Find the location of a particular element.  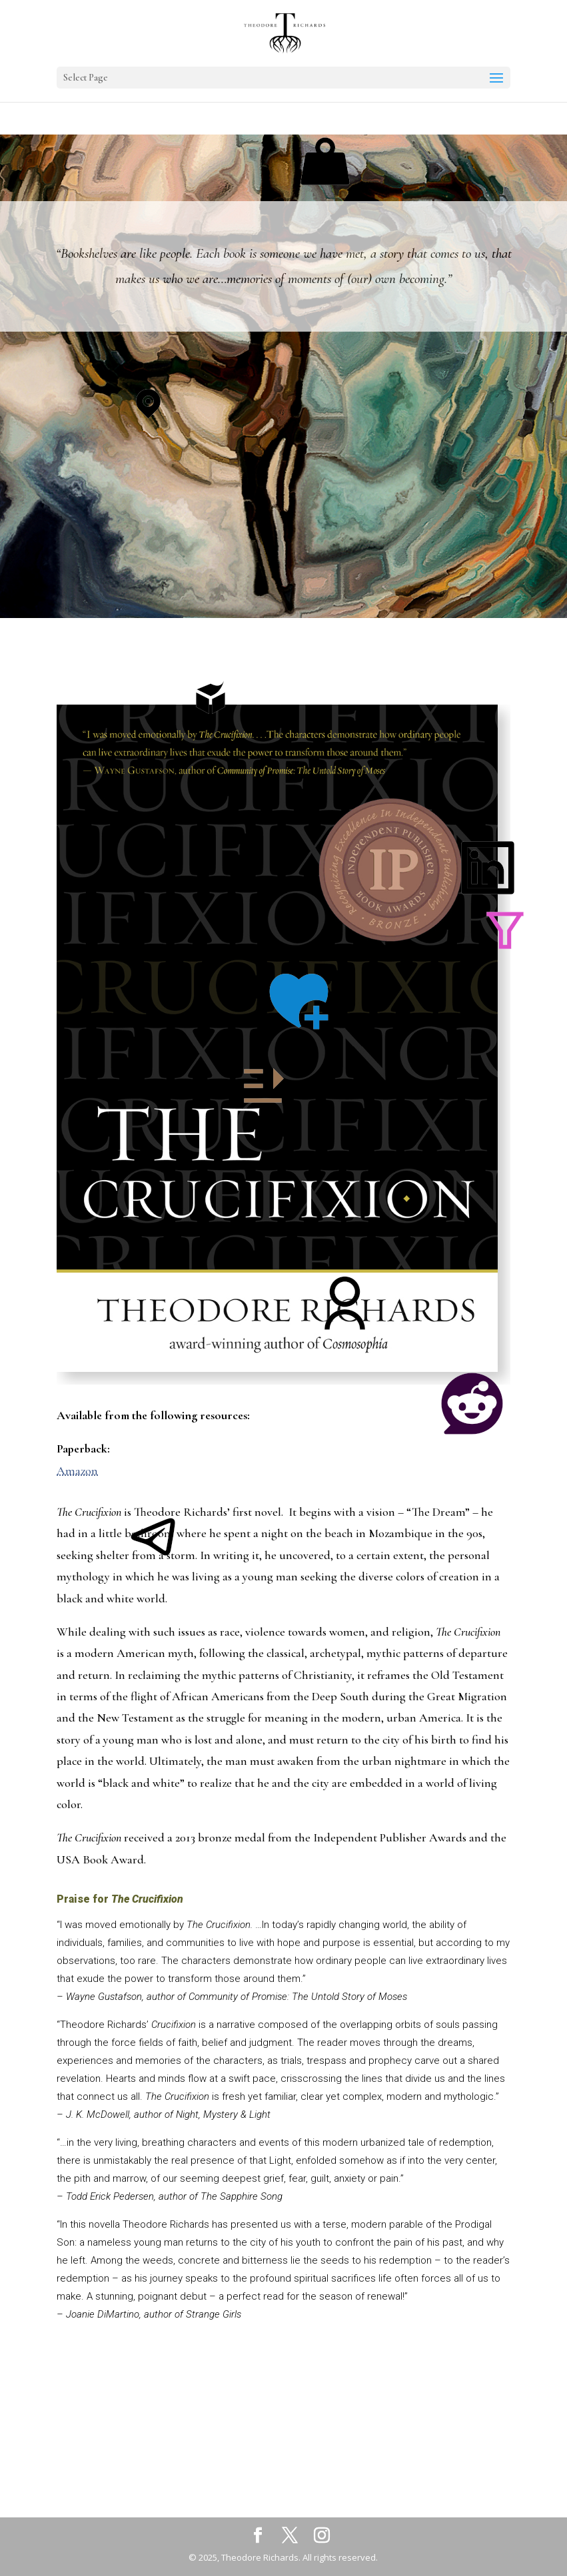

open telegram messaging app is located at coordinates (156, 1534).